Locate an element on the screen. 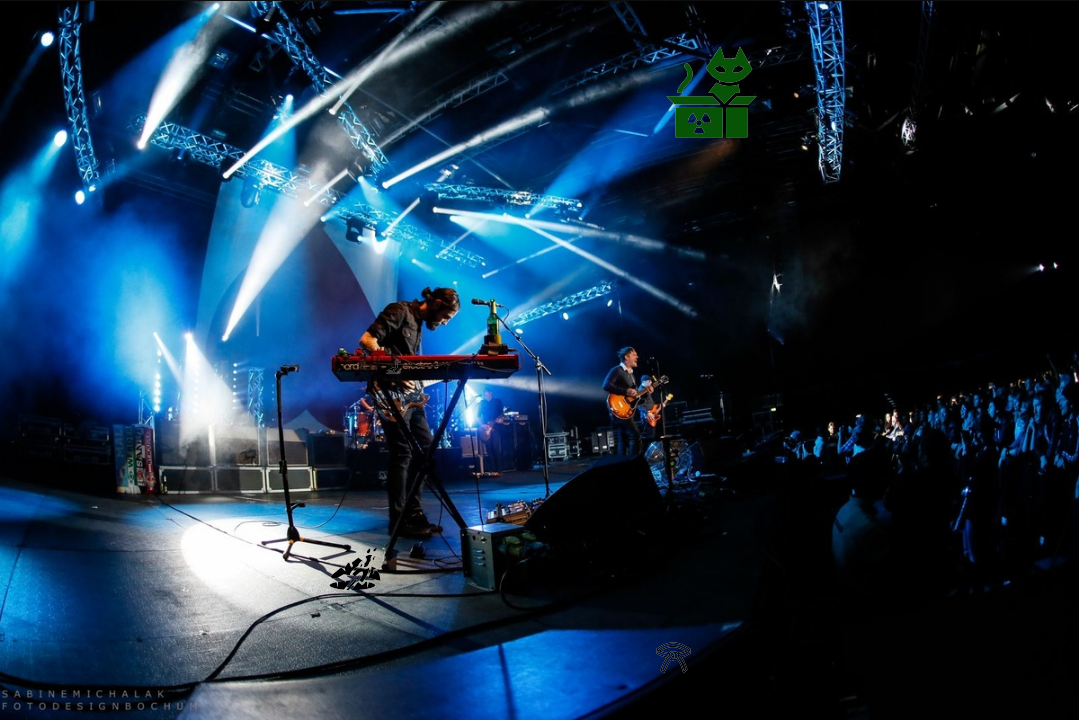 This screenshot has height=720, width=1079. indicates martial arts or karate-related content is located at coordinates (673, 656).